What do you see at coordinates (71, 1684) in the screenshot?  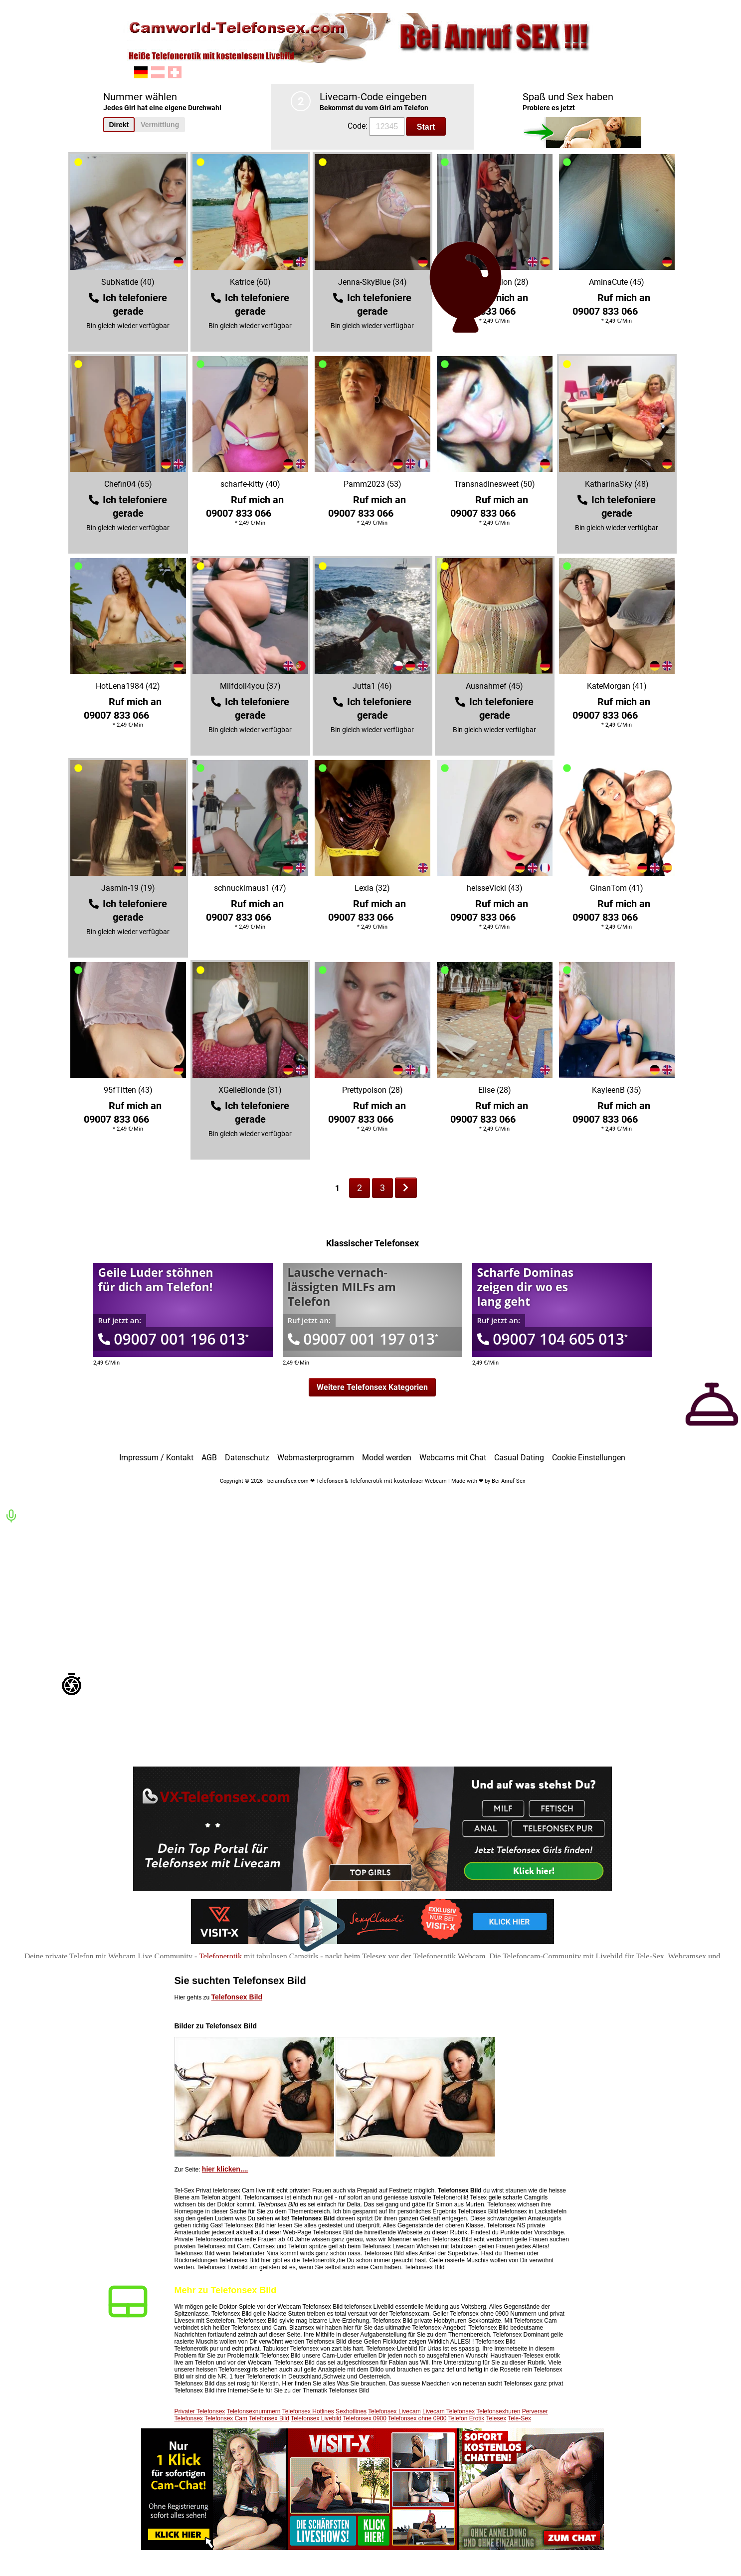 I see `adjust camera shutter speed settings` at bounding box center [71, 1684].